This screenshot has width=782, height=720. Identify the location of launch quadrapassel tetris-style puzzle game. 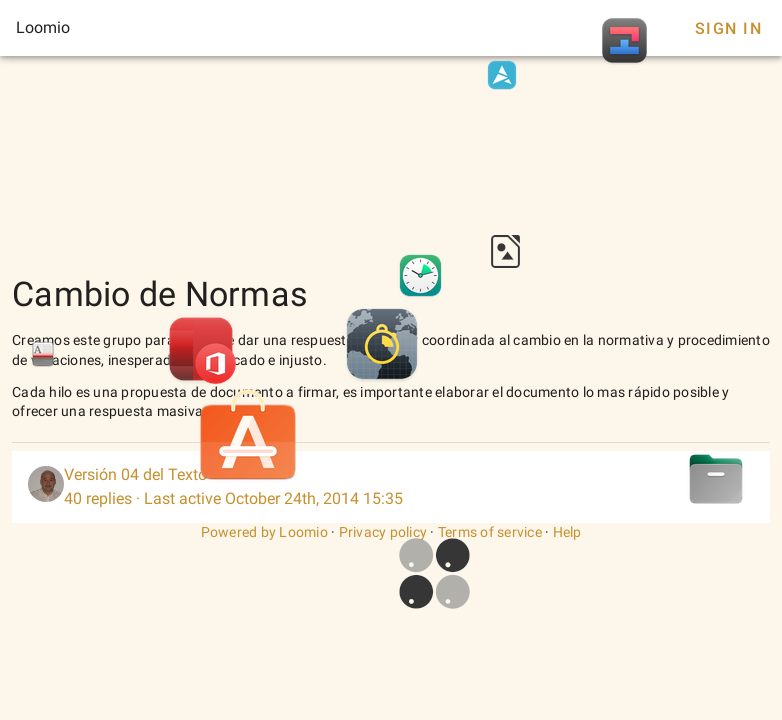
(624, 40).